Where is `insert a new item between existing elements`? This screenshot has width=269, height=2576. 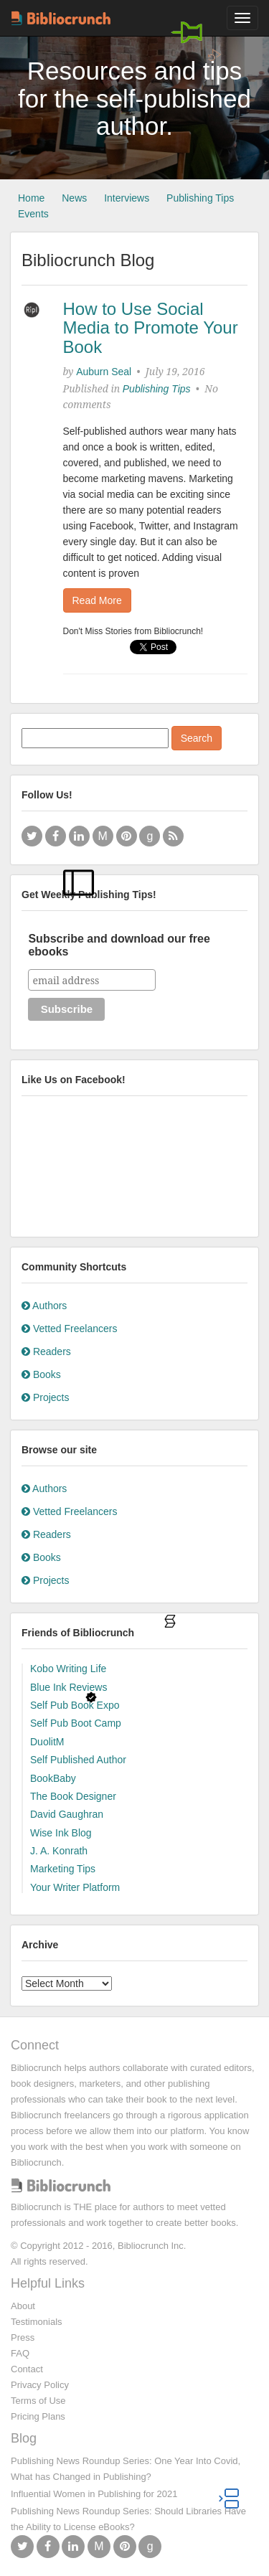
insert a new item between existing elements is located at coordinates (229, 2499).